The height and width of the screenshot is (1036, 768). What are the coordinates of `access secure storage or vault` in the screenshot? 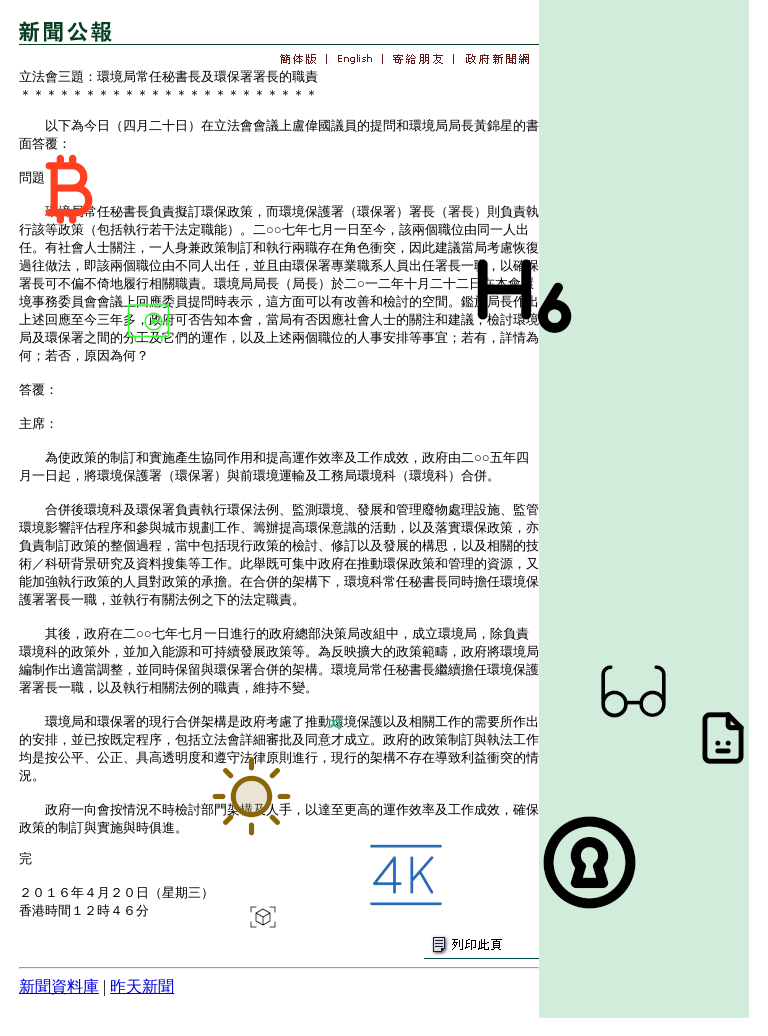 It's located at (148, 321).